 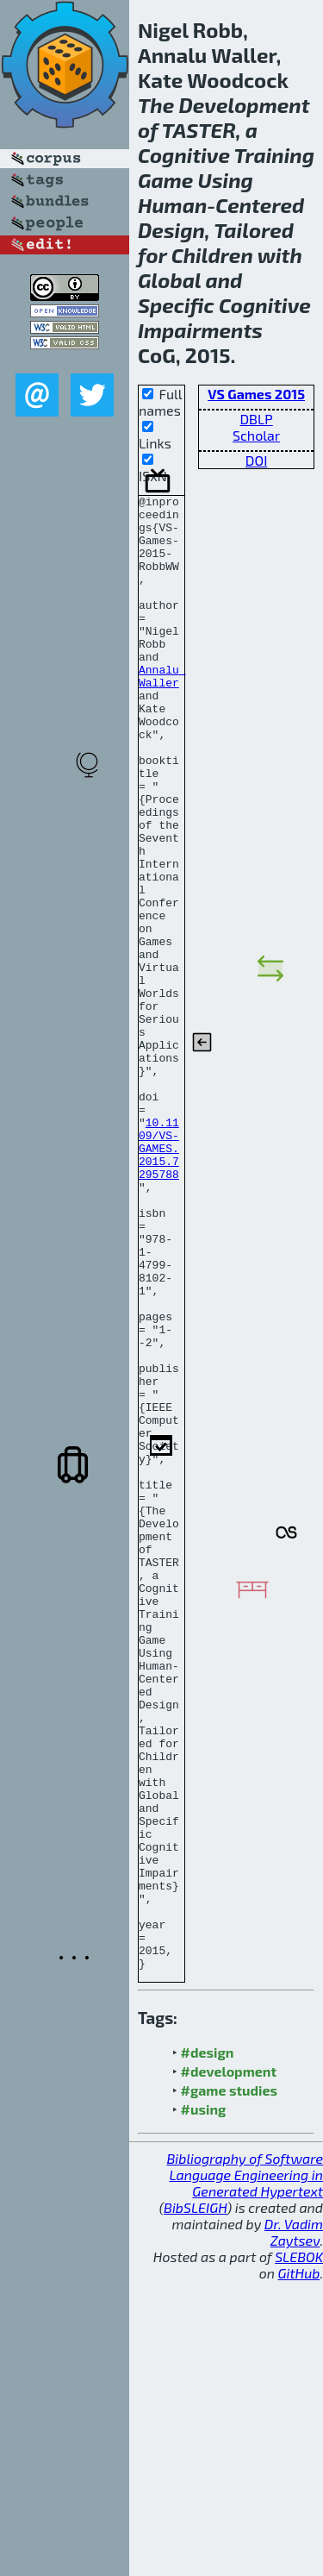 I want to click on indicates a verified domain or website, so click(x=161, y=1445).